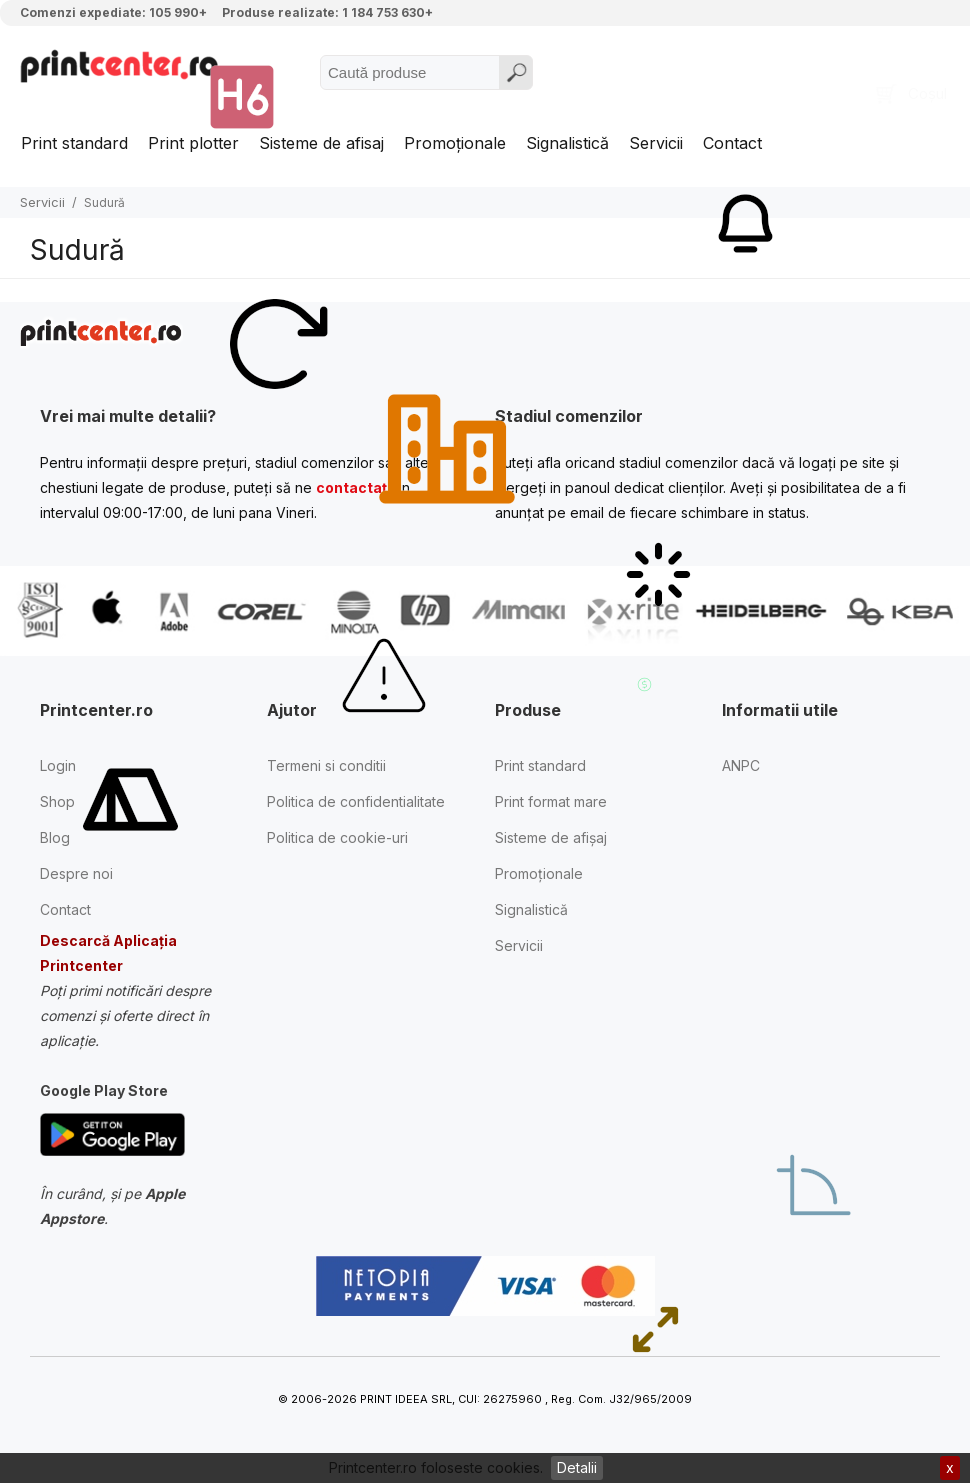 This screenshot has width=970, height=1483. What do you see at coordinates (811, 1189) in the screenshot?
I see `measure or adjust angle settings` at bounding box center [811, 1189].